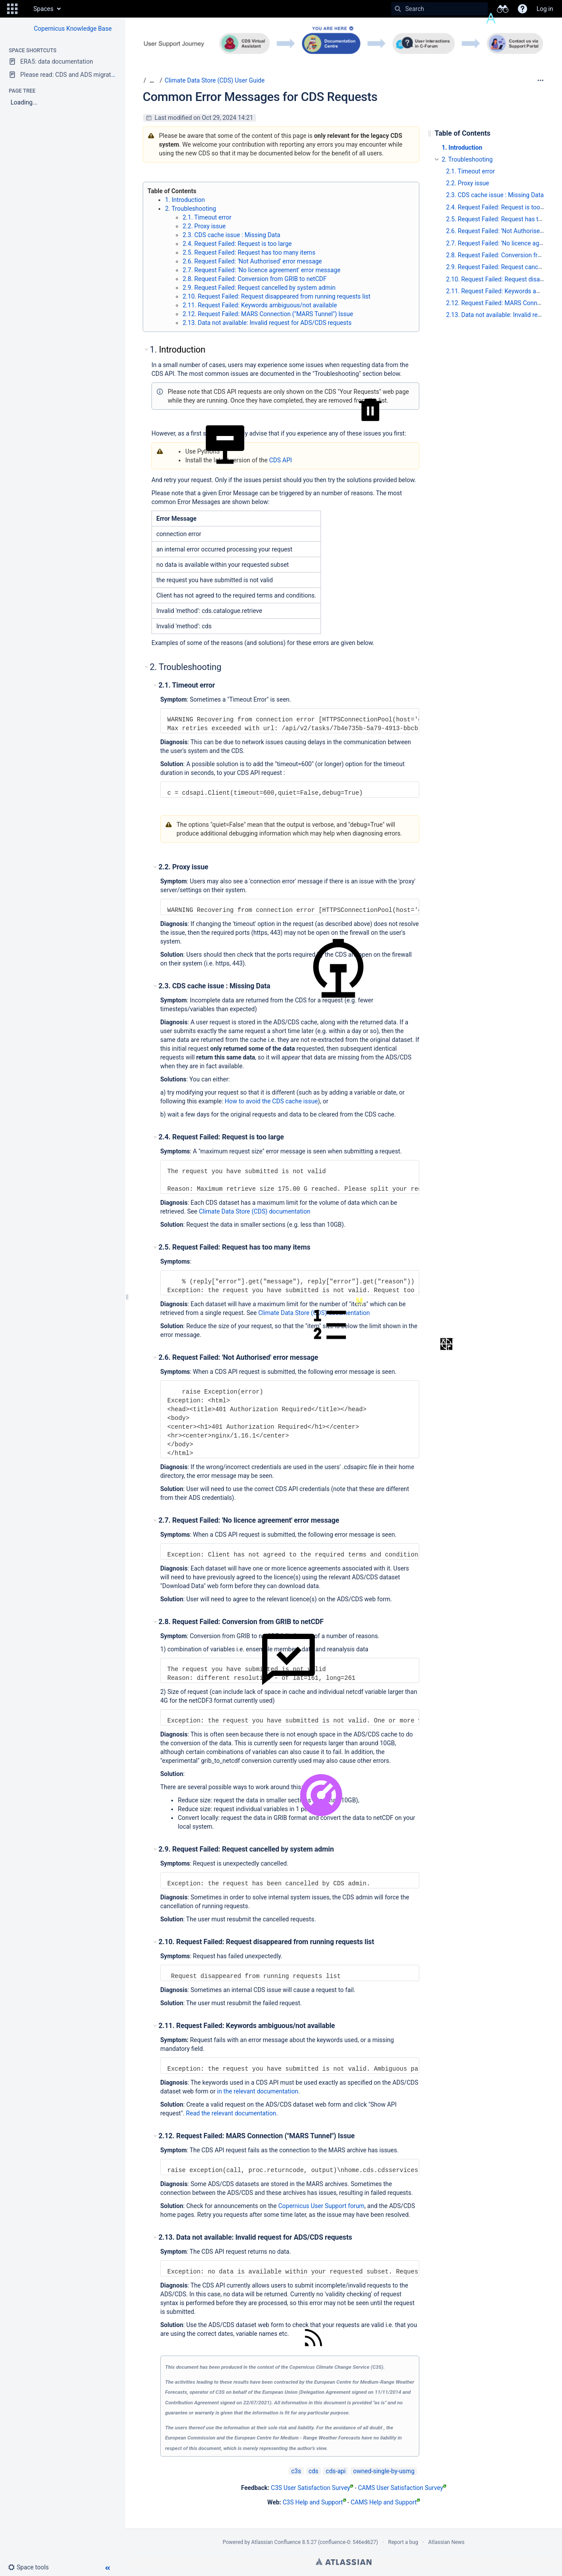 Image resolution: width=562 pixels, height=2576 pixels. What do you see at coordinates (313, 2338) in the screenshot?
I see `subscribe to RSS feed` at bounding box center [313, 2338].